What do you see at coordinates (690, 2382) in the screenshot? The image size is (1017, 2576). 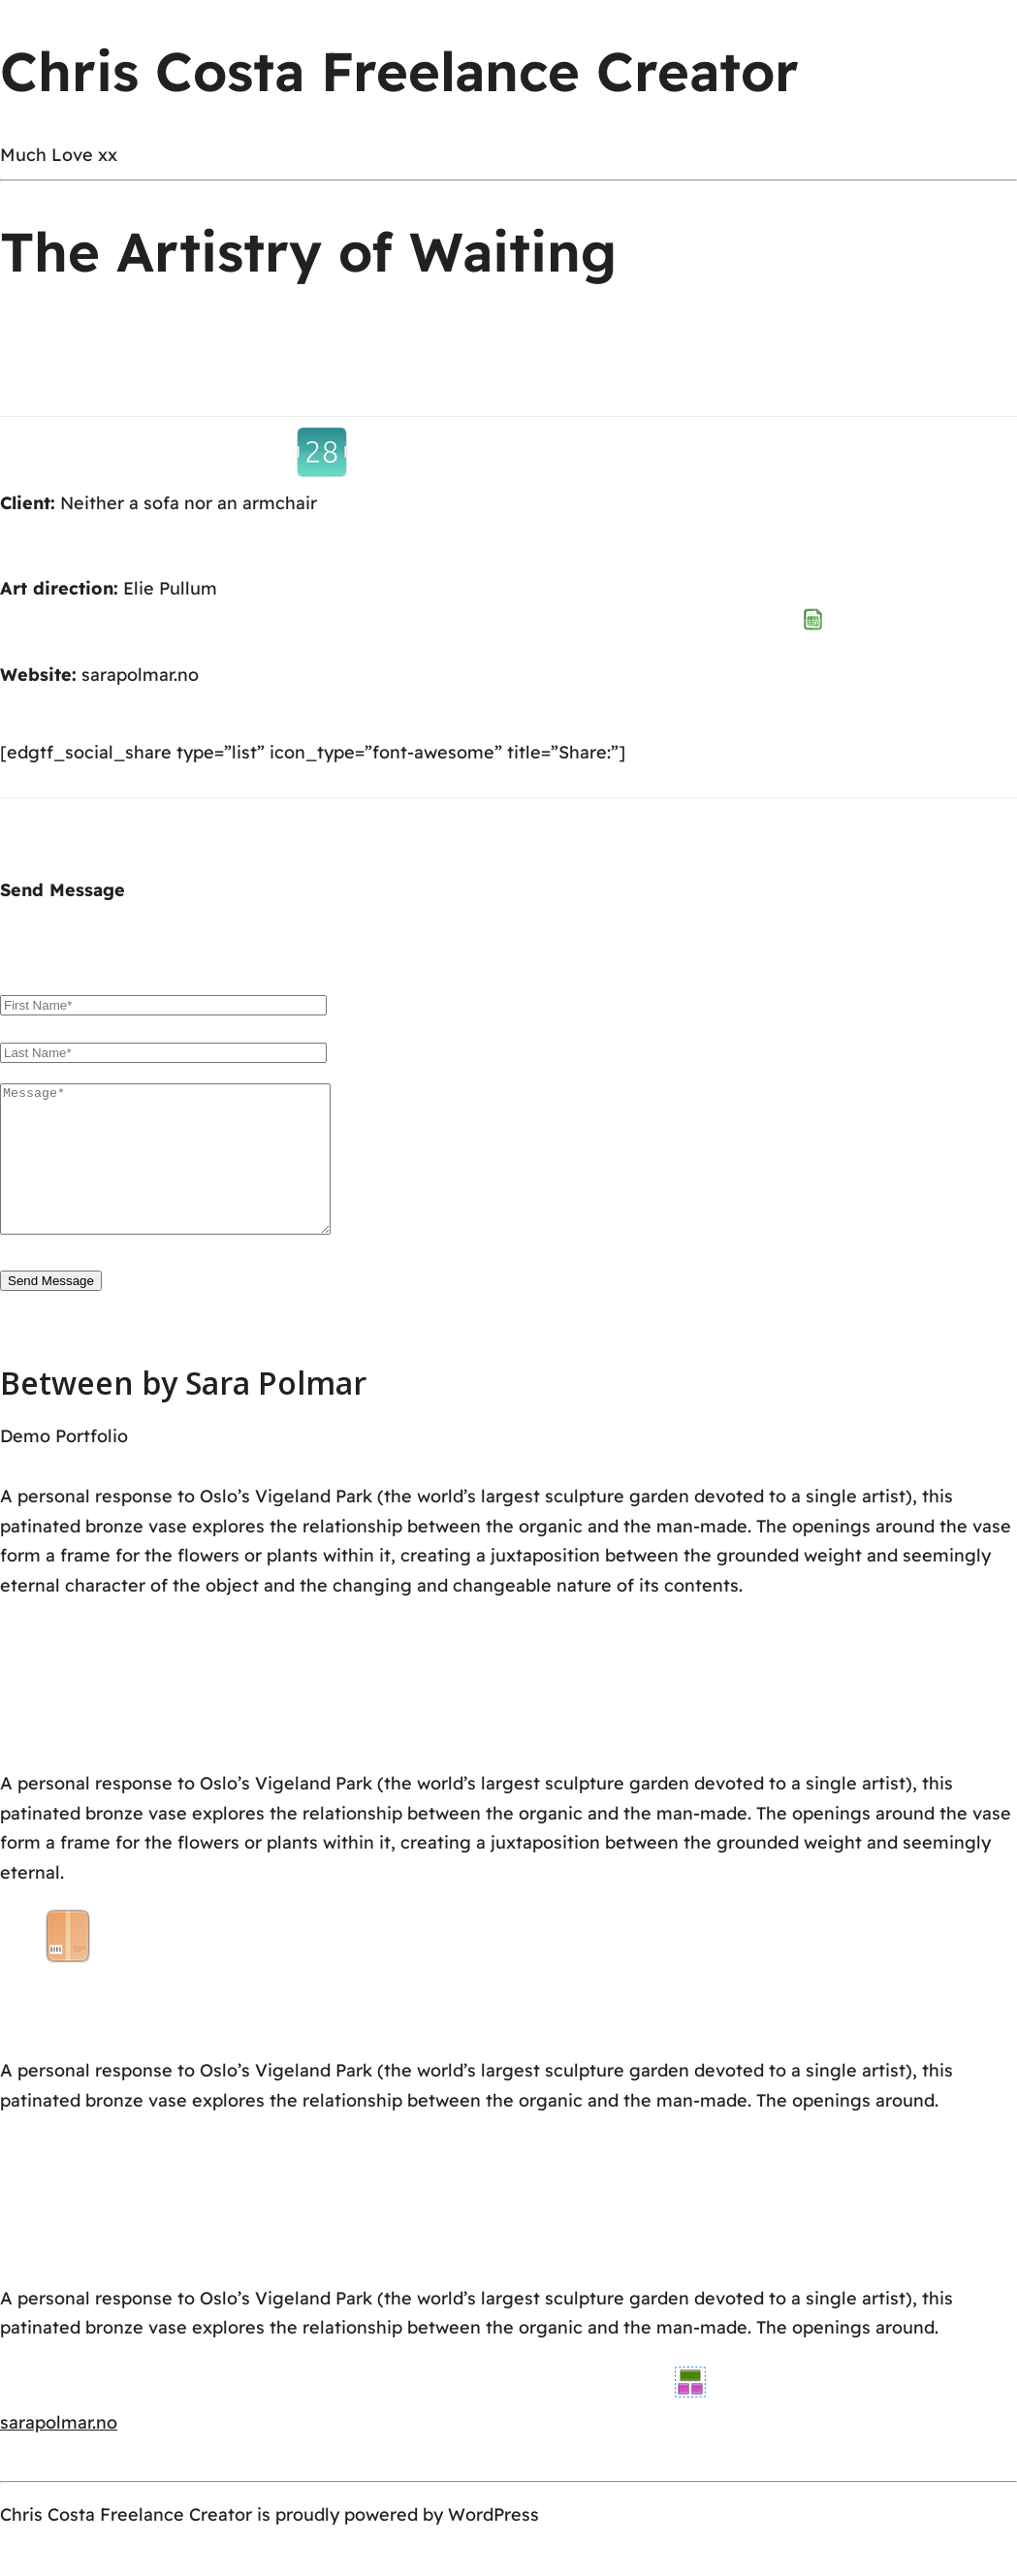 I see `select all items in the current view` at bounding box center [690, 2382].